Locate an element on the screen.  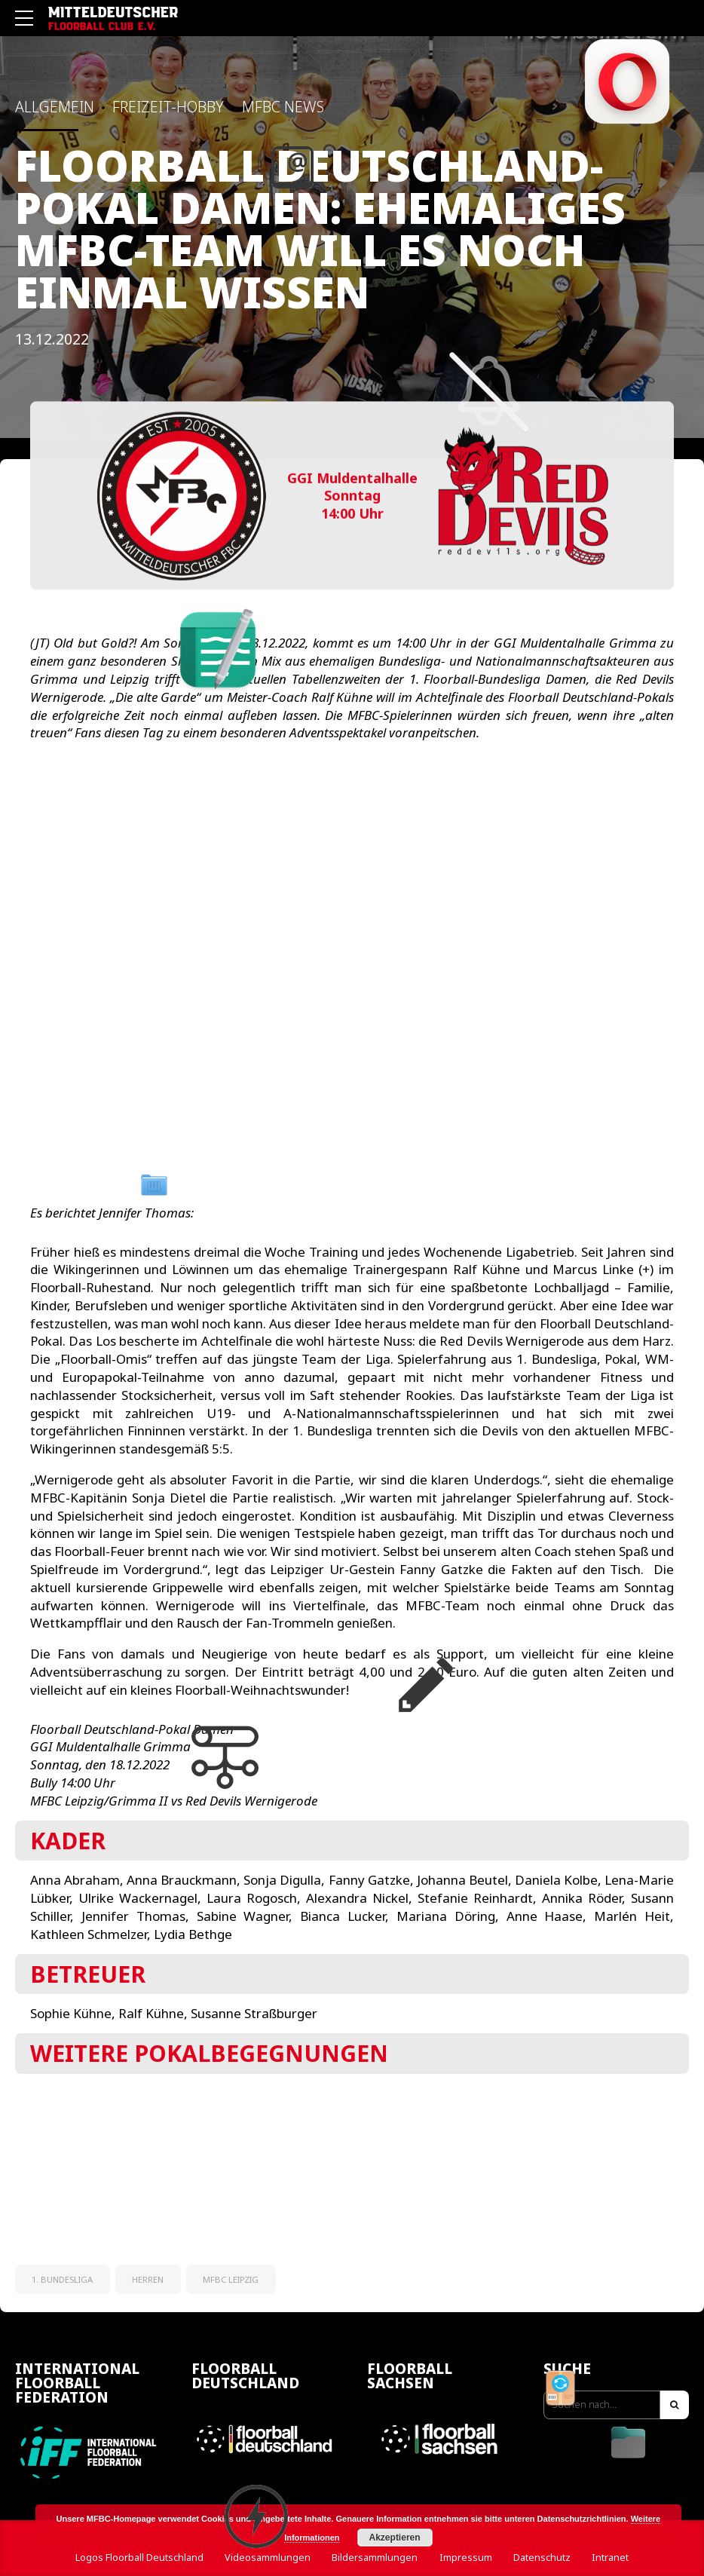
system package upgrade available is located at coordinates (560, 2388).